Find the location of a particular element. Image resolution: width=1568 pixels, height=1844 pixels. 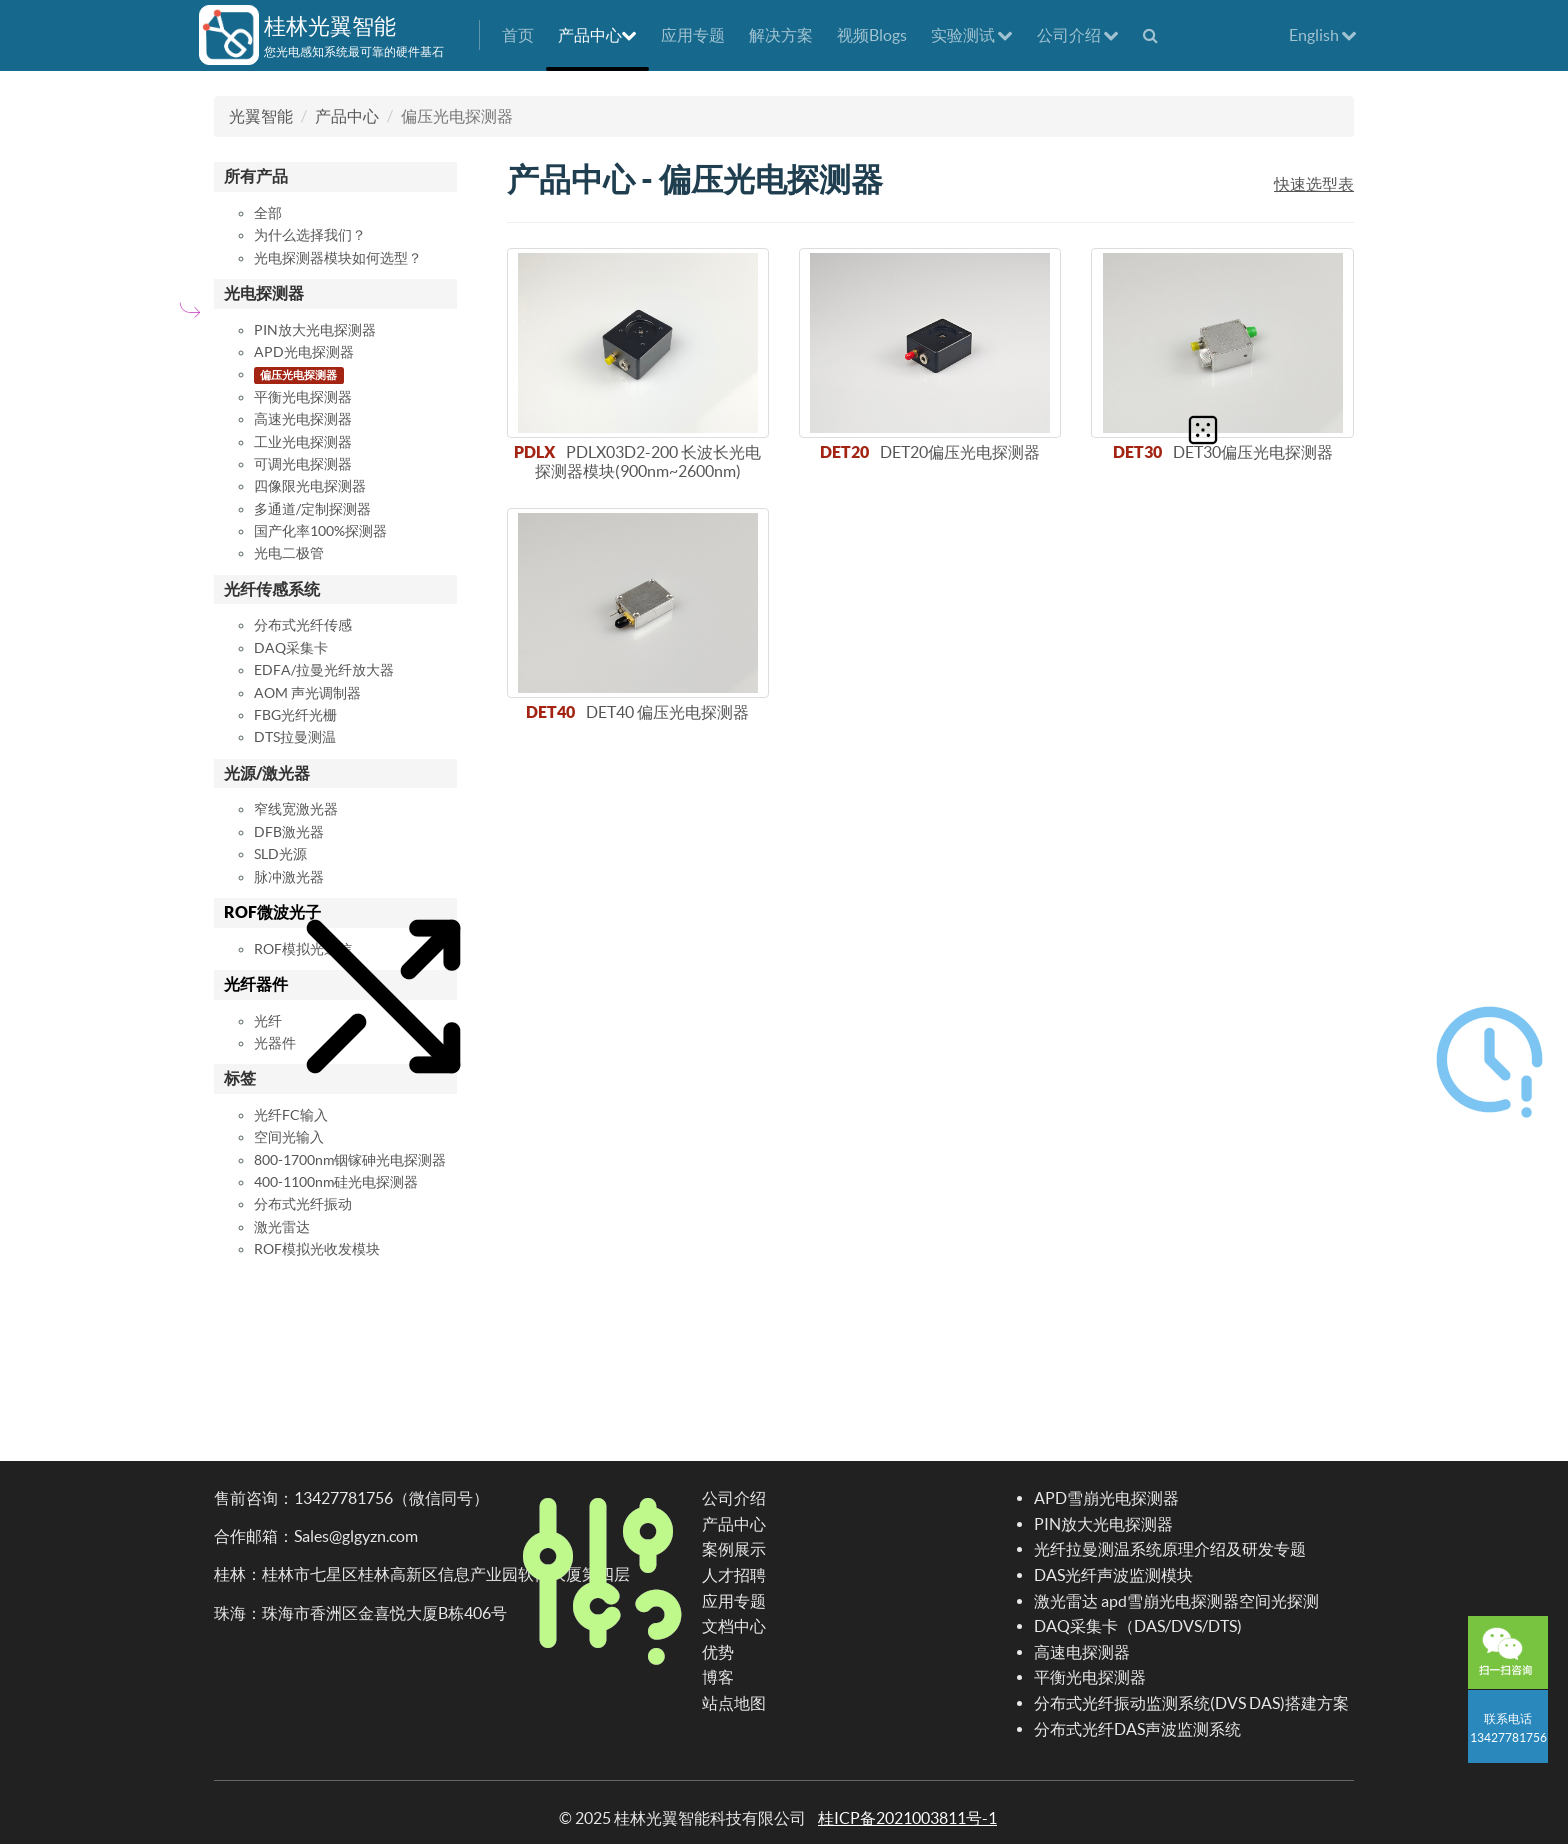

roll dice or generate random number is located at coordinates (1203, 430).